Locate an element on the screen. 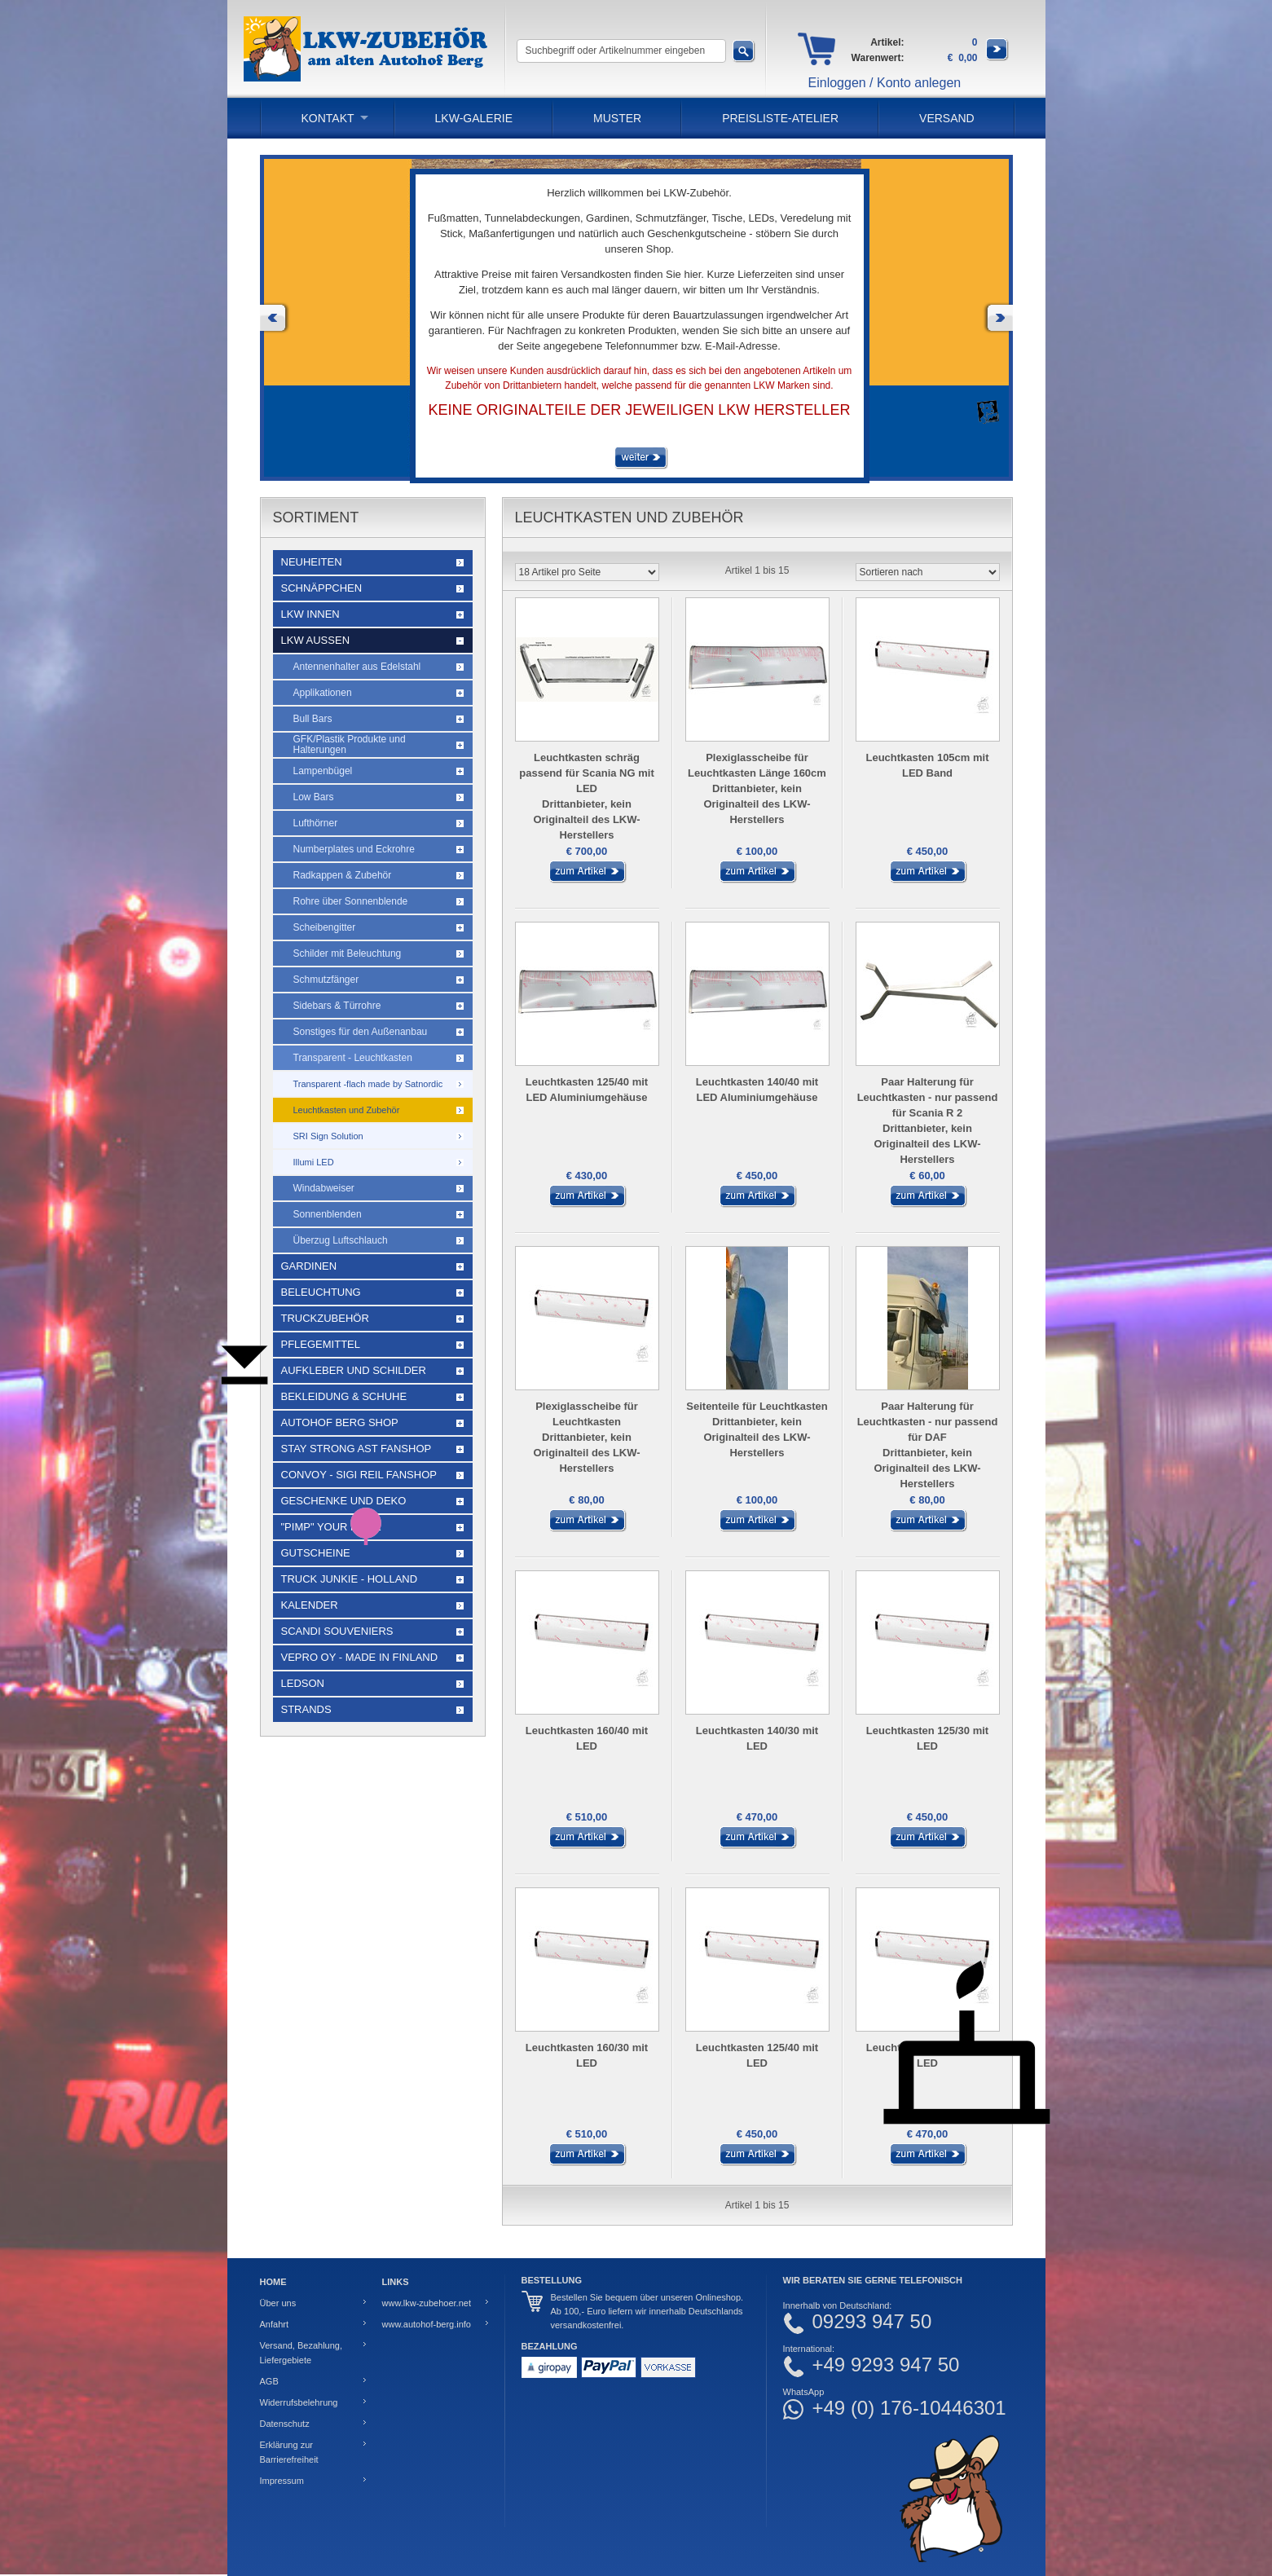 The height and width of the screenshot is (2576, 1272). open Datadog monitoring dashboard is located at coordinates (988, 412).